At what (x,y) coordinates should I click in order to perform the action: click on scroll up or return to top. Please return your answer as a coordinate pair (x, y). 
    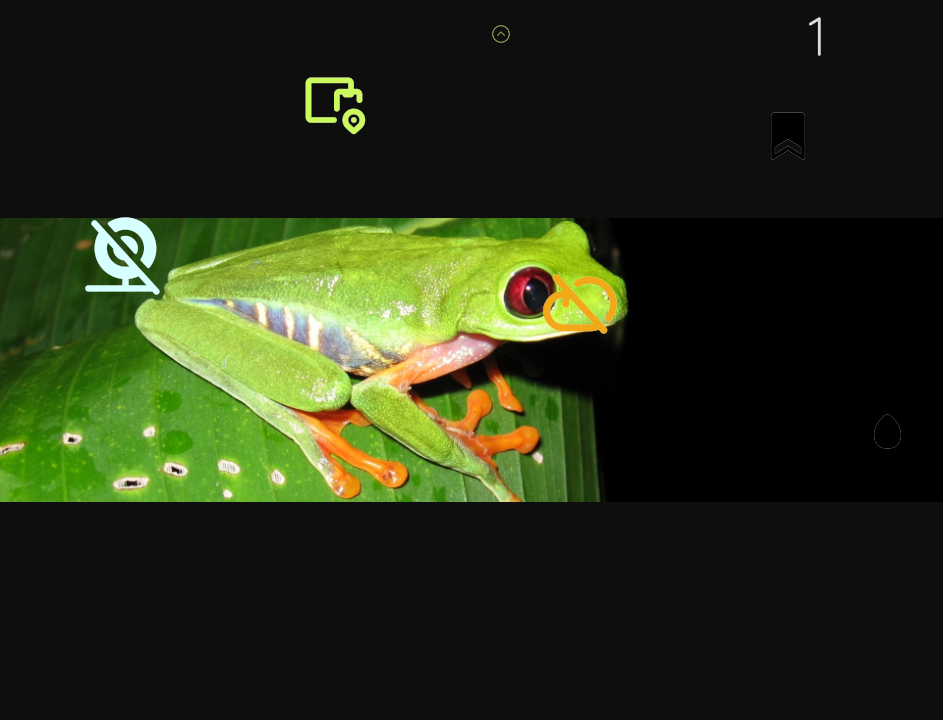
    Looking at the image, I should click on (501, 34).